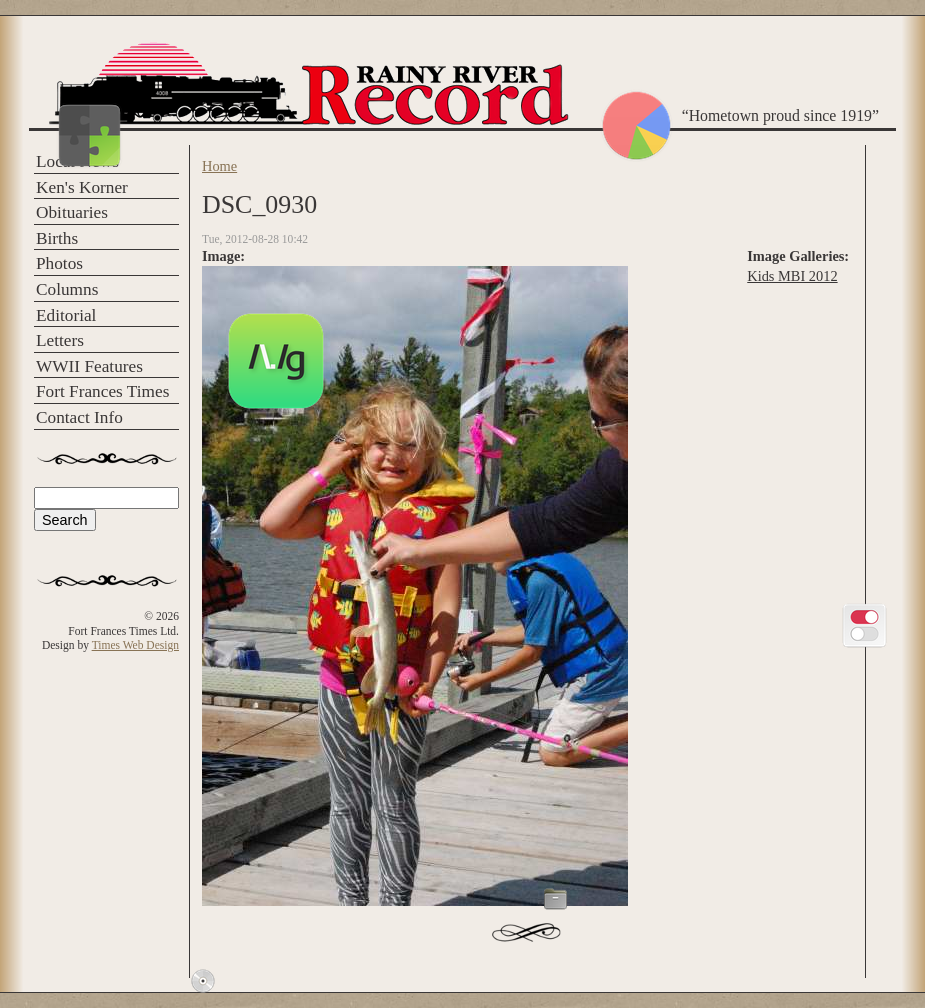  I want to click on open extension manager app, so click(89, 135).